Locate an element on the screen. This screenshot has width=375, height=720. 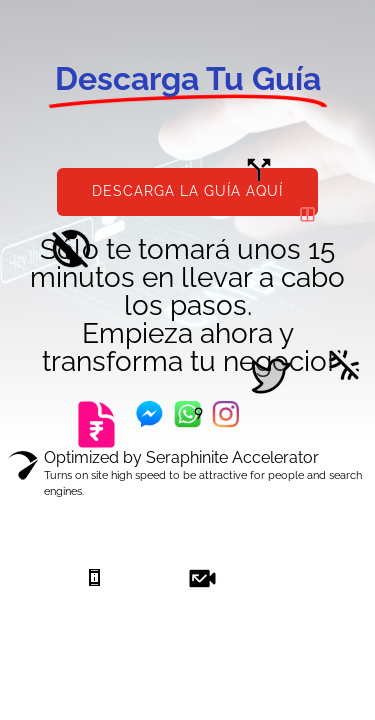
view invoice or billing document in rupees is located at coordinates (96, 424).